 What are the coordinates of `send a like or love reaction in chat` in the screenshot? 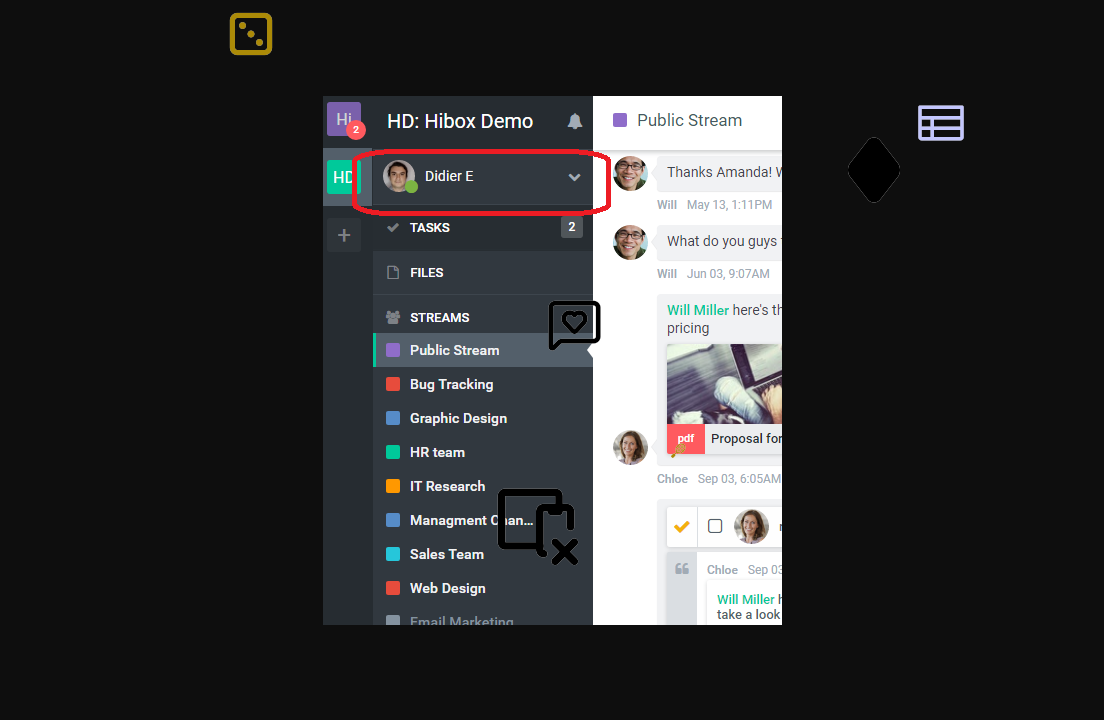 It's located at (574, 324).